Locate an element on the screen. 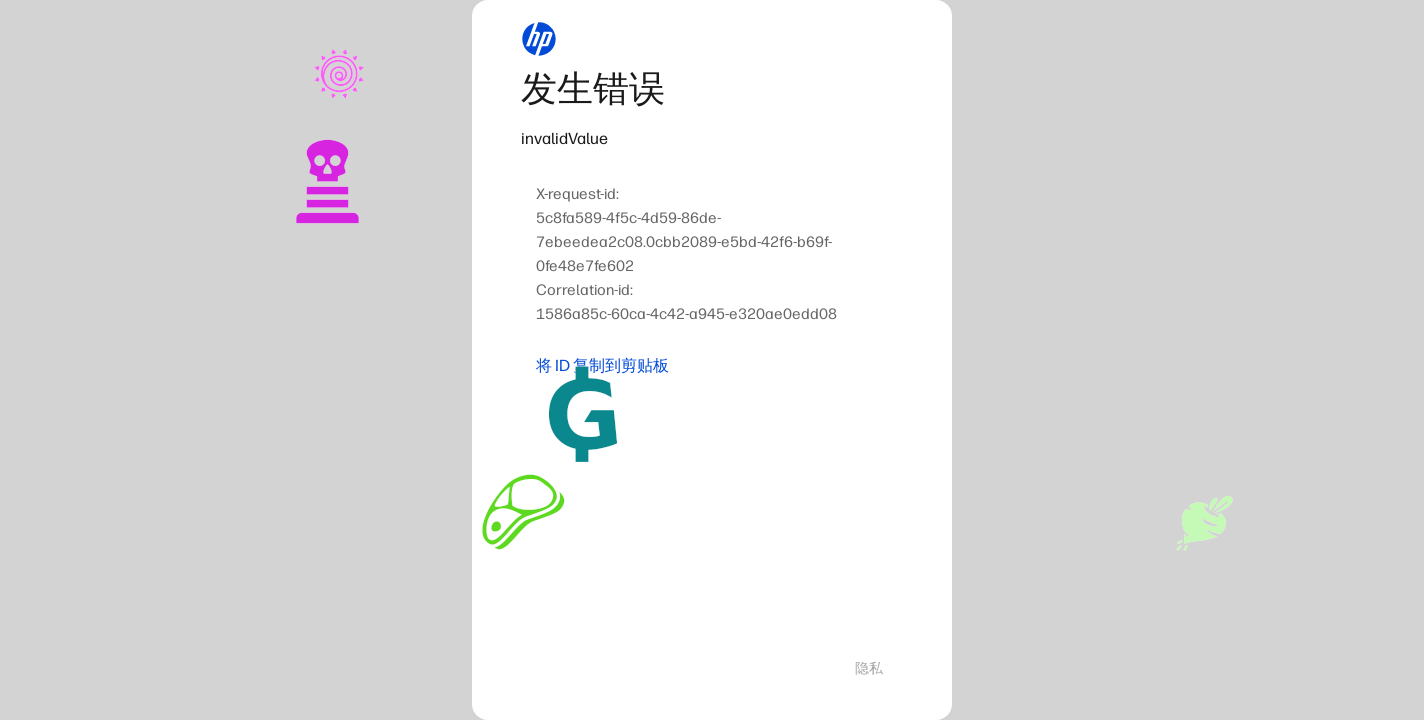 The height and width of the screenshot is (720, 1424). indicates a telefrag kill in-game is located at coordinates (327, 181).